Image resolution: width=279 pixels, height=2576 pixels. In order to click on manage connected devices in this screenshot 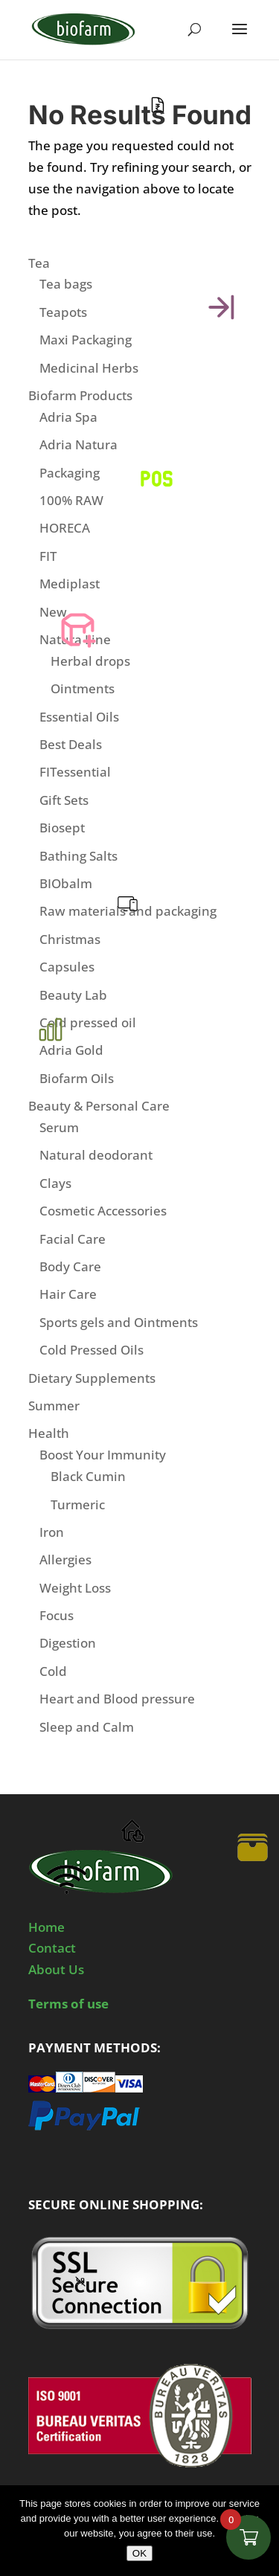, I will do `click(127, 904)`.